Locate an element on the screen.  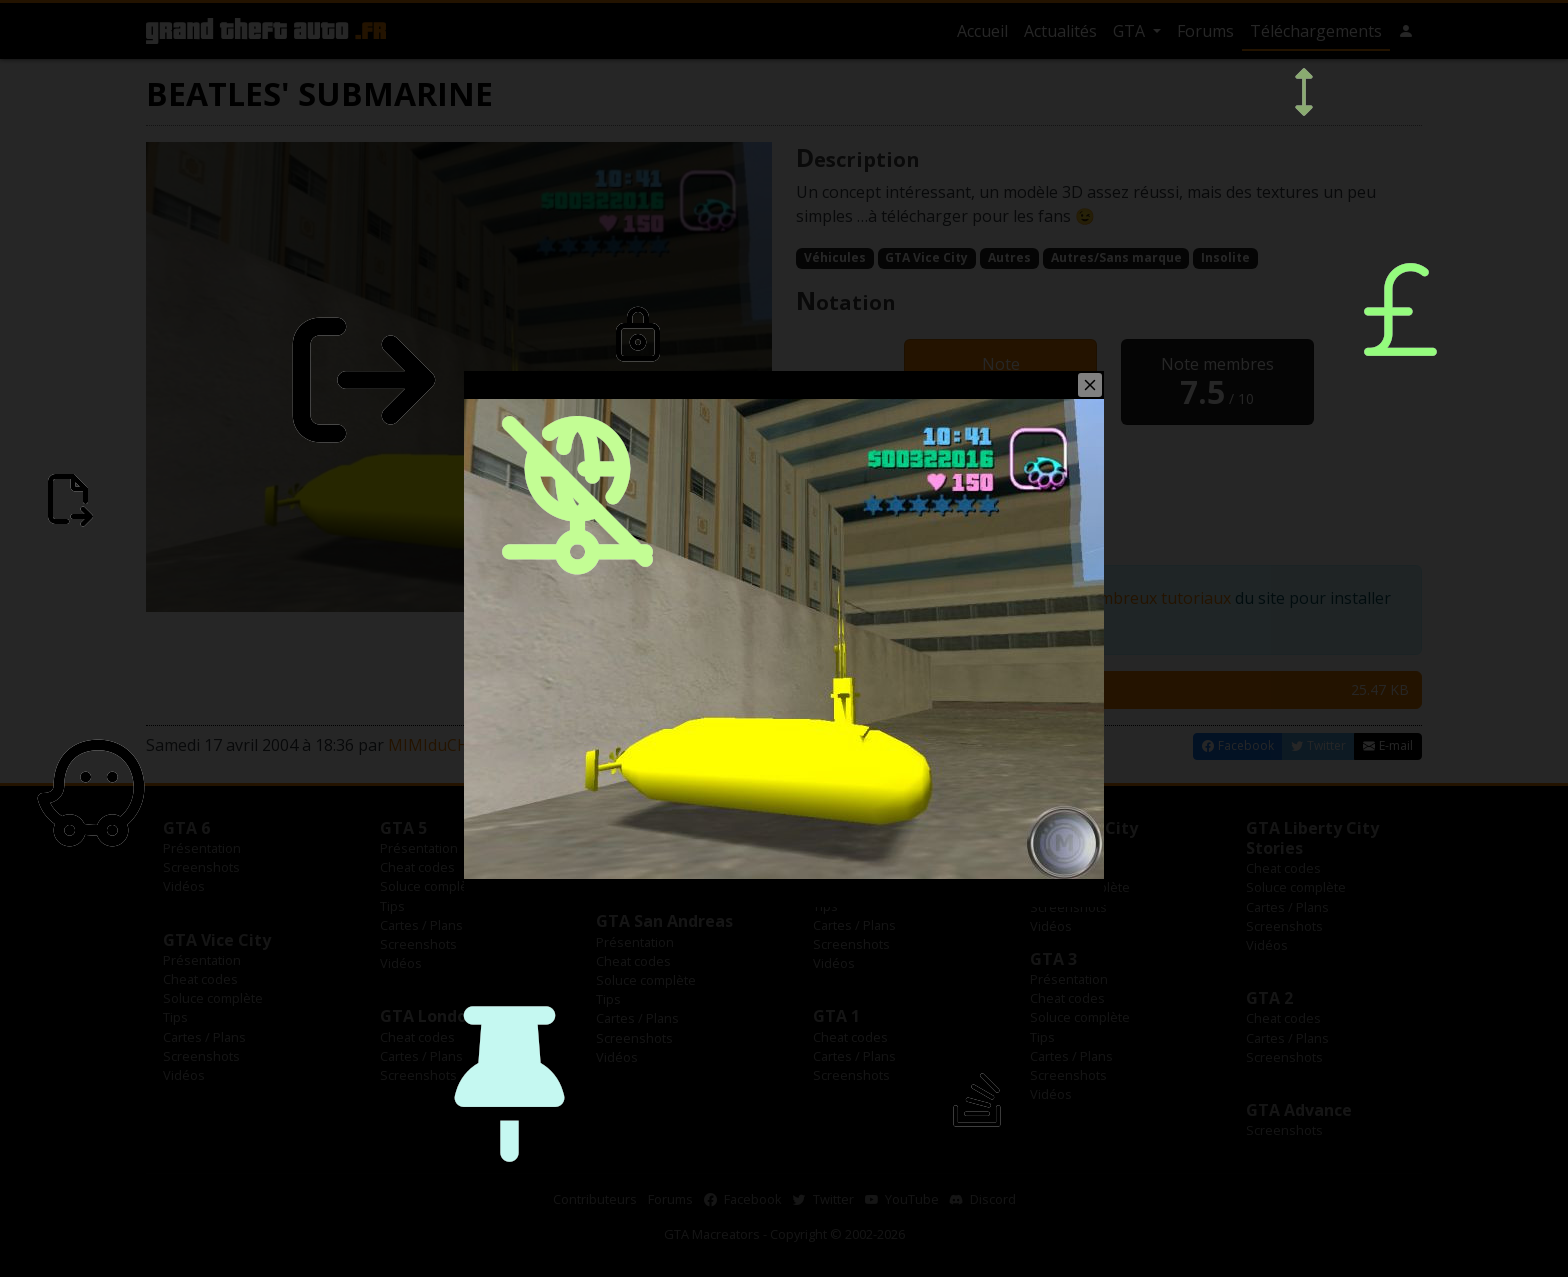
visit stack overflow for programming help is located at coordinates (977, 1101).